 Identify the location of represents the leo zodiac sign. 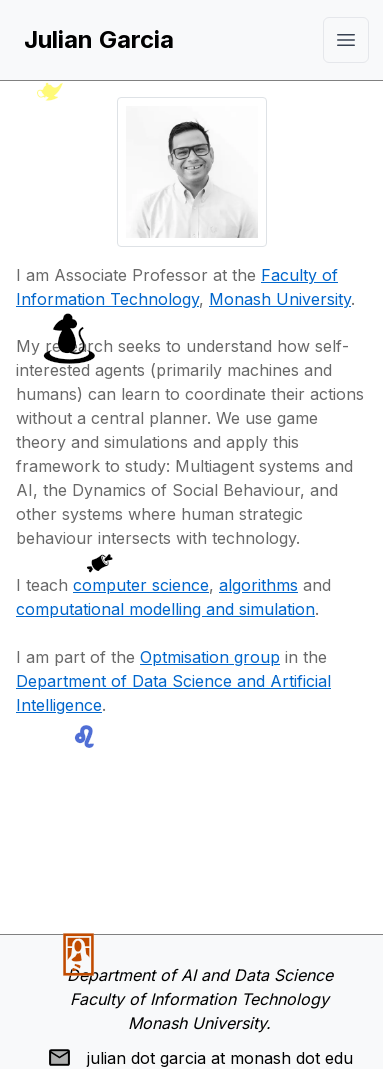
(84, 736).